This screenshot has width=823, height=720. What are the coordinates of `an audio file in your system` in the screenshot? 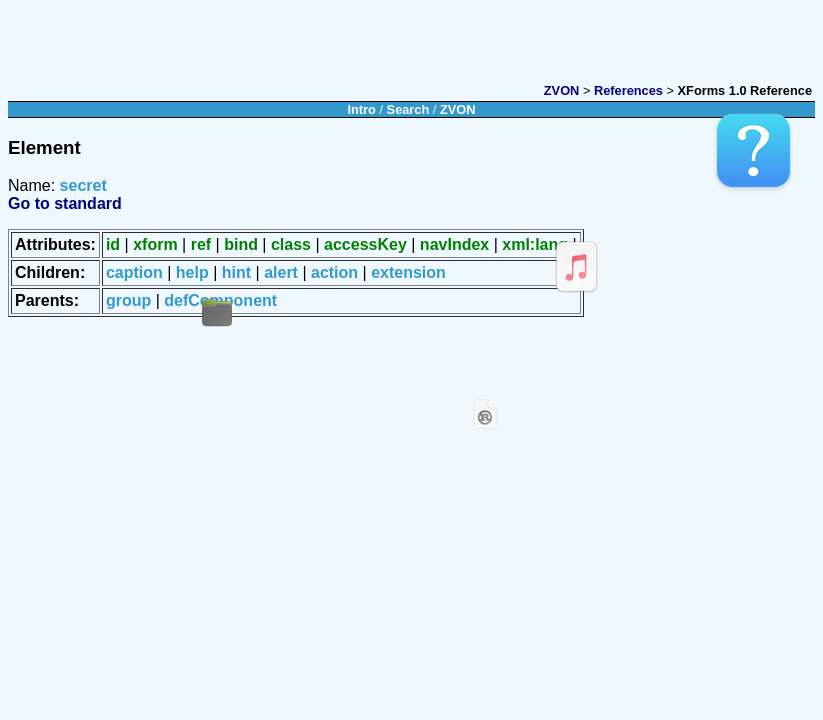 It's located at (576, 266).